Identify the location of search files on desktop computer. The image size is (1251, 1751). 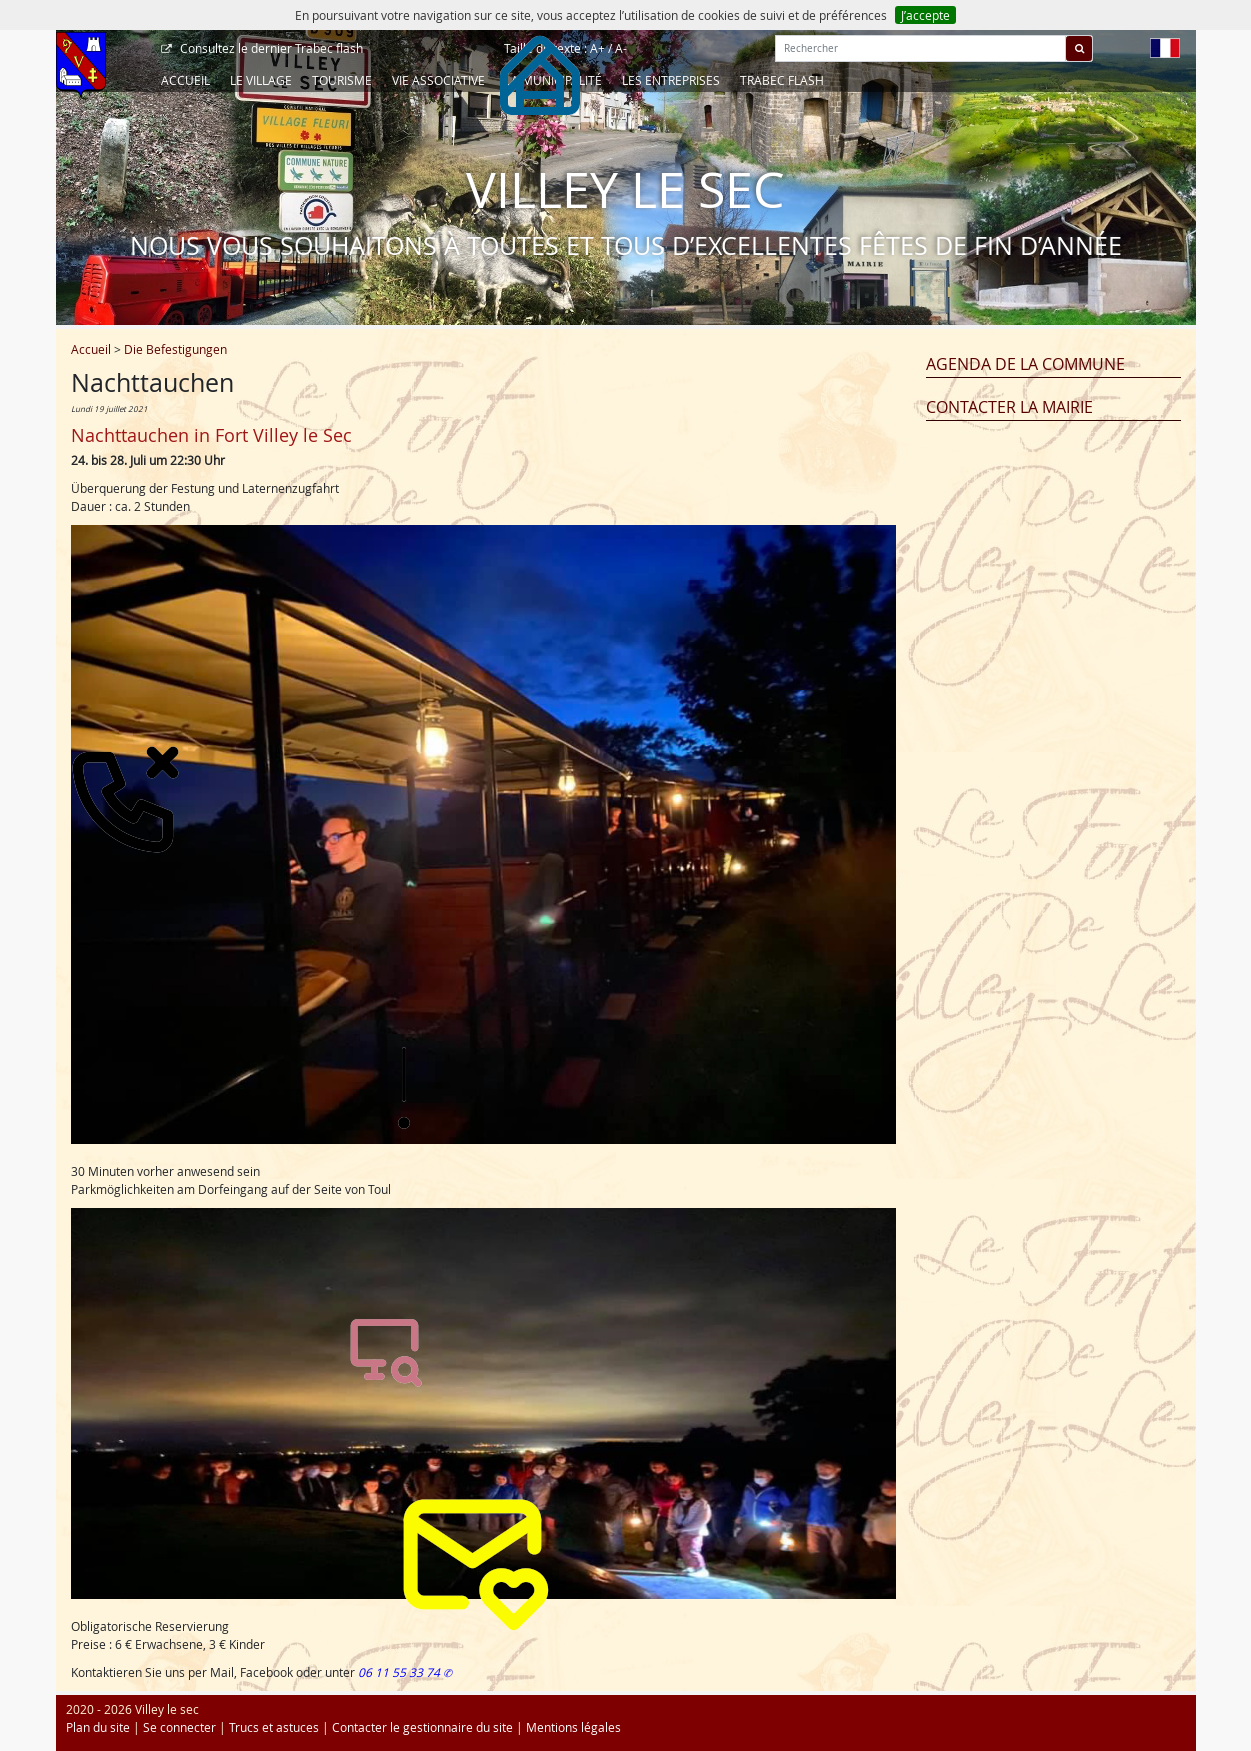
(384, 1349).